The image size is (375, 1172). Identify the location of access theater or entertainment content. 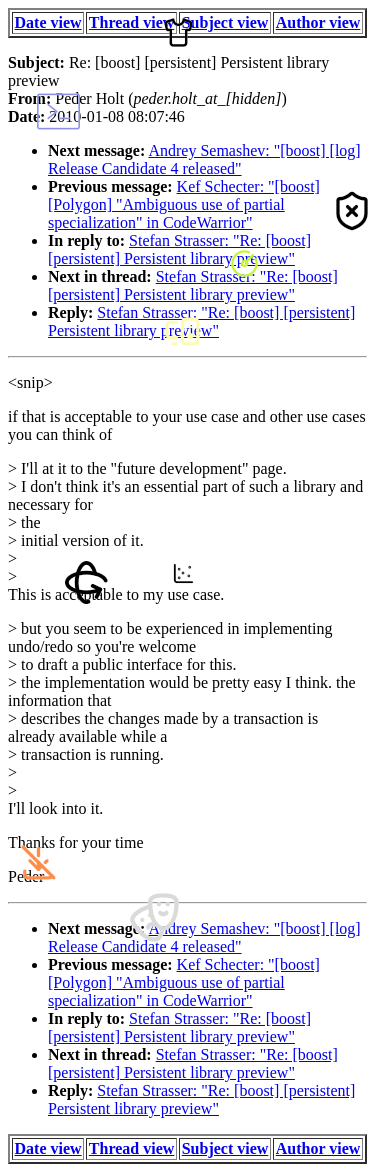
(154, 917).